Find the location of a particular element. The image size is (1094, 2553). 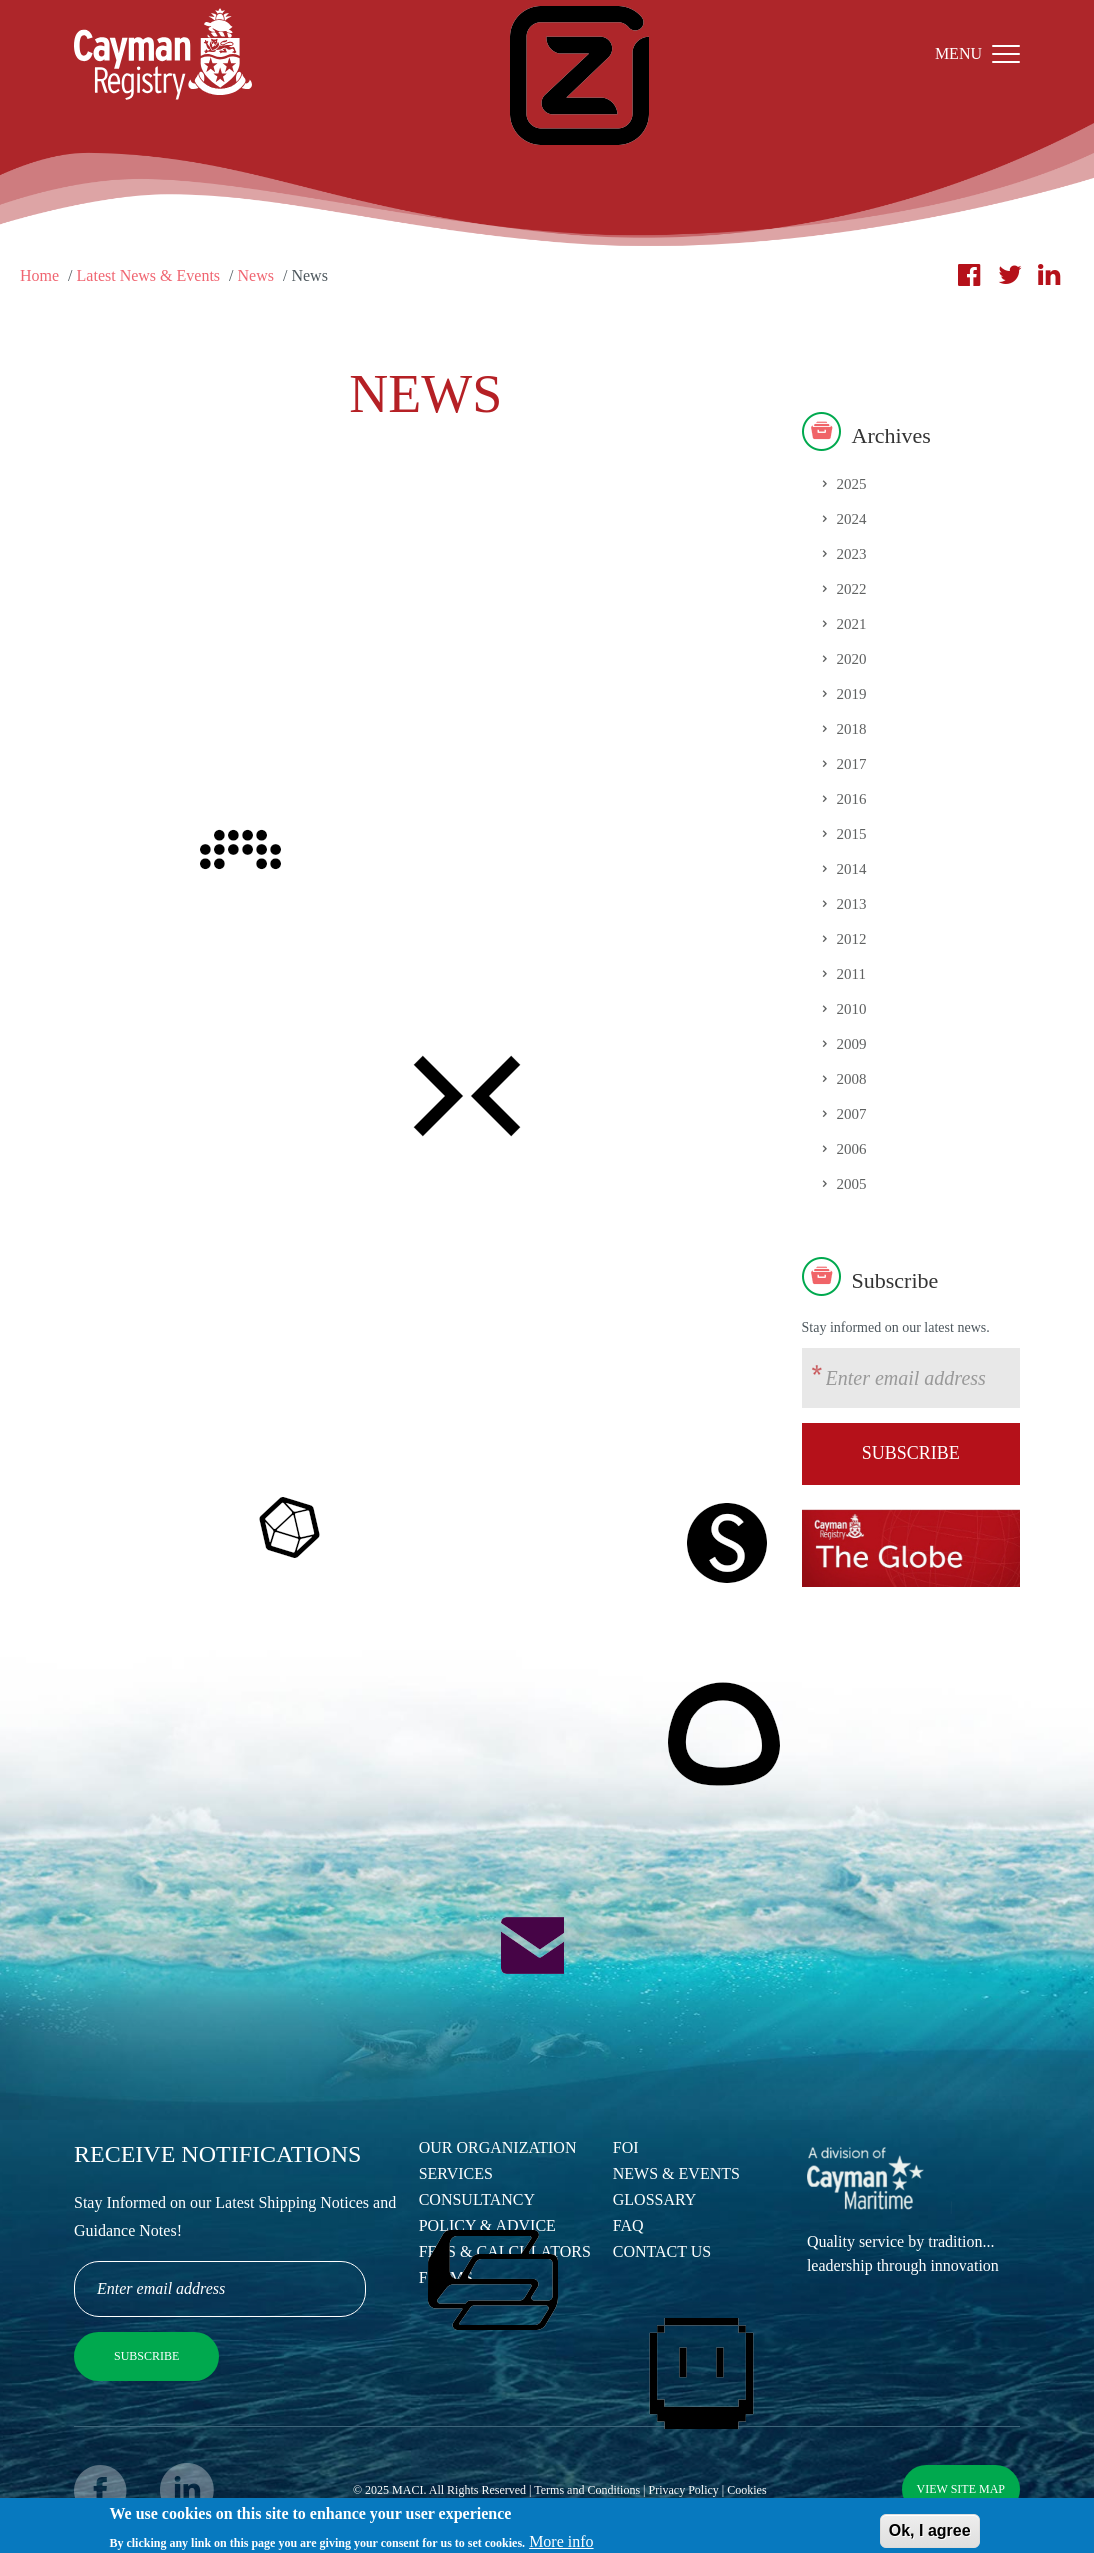

swiper javascript library logo is located at coordinates (727, 1543).